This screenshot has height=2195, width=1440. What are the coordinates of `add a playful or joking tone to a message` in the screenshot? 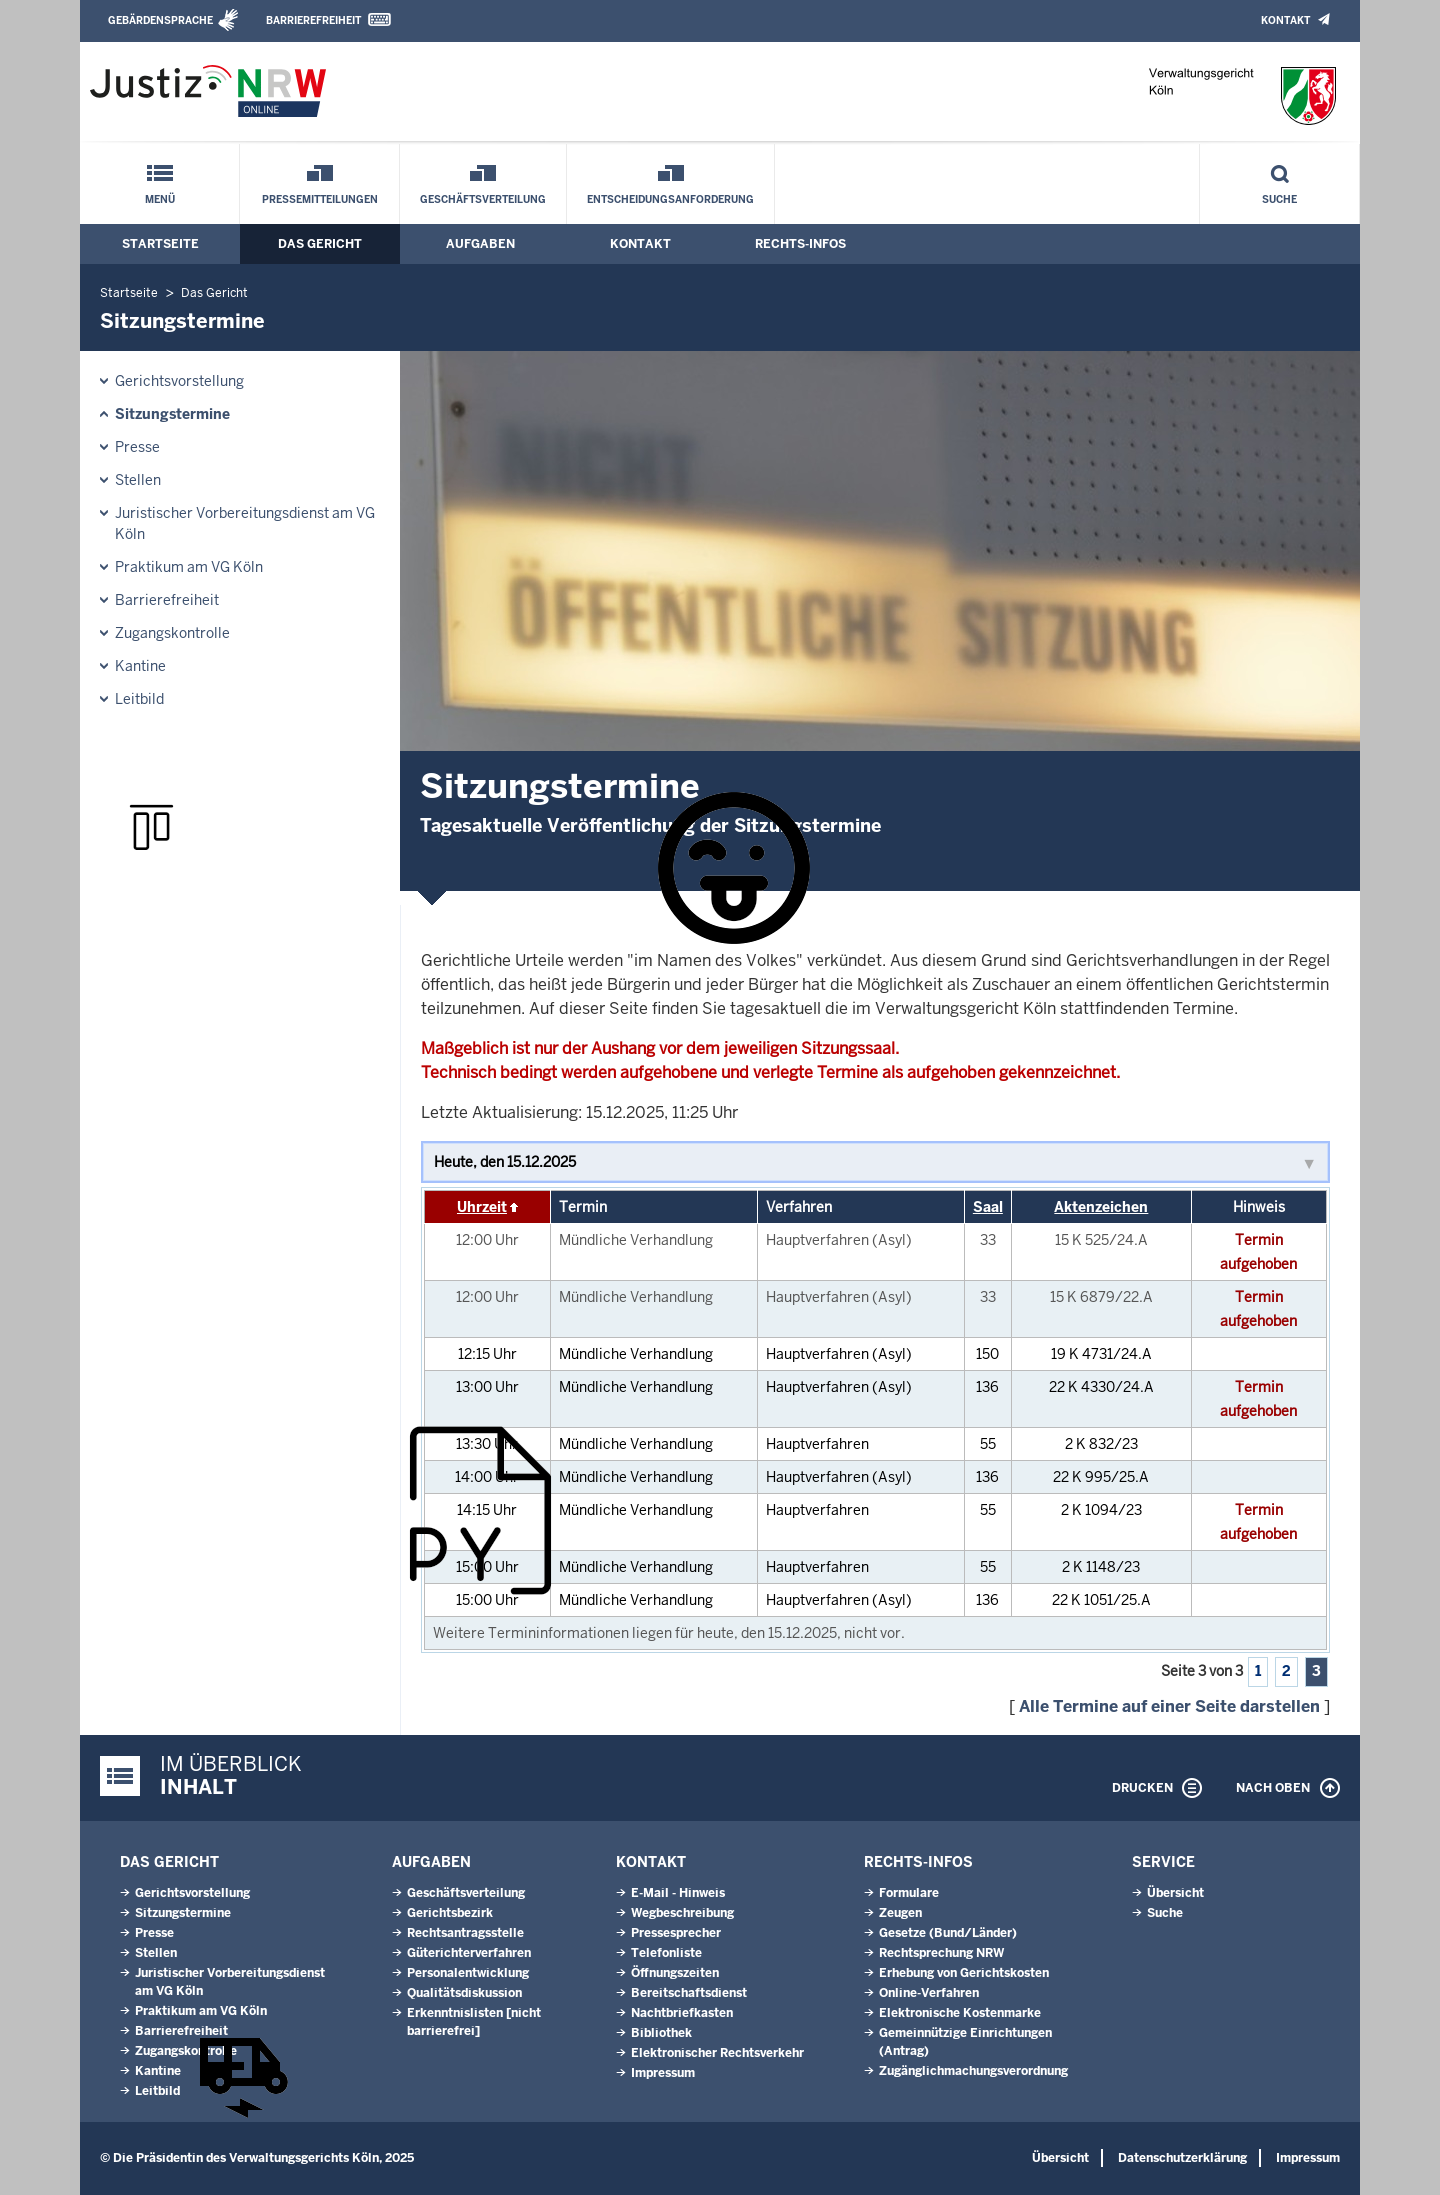 It's located at (734, 868).